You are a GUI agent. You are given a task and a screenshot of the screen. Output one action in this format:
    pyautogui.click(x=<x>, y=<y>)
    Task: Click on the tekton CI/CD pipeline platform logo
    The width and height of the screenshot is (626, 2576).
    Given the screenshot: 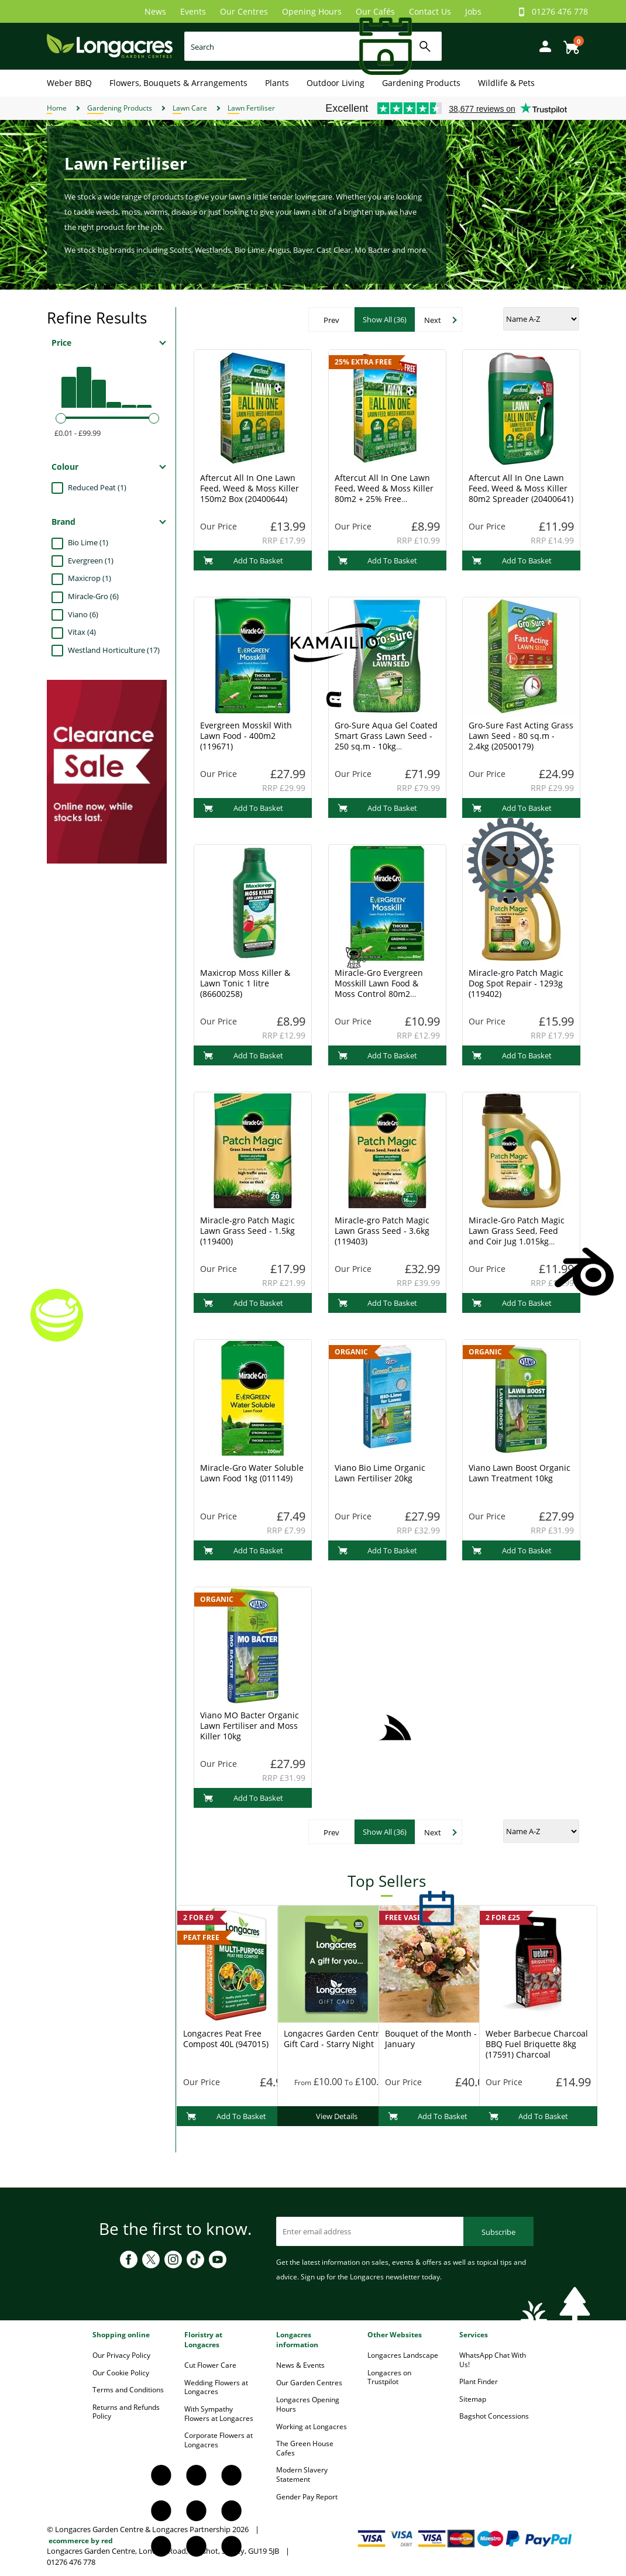 What is the action you would take?
    pyautogui.click(x=356, y=958)
    